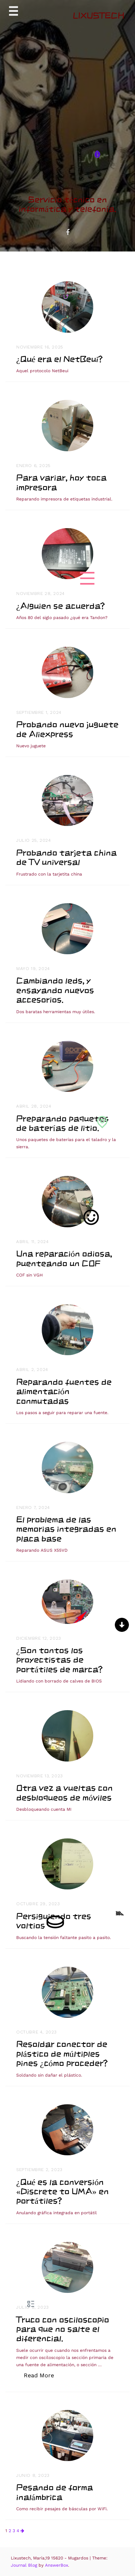 Image resolution: width=135 pixels, height=2576 pixels. I want to click on october cms logo, so click(97, 154).